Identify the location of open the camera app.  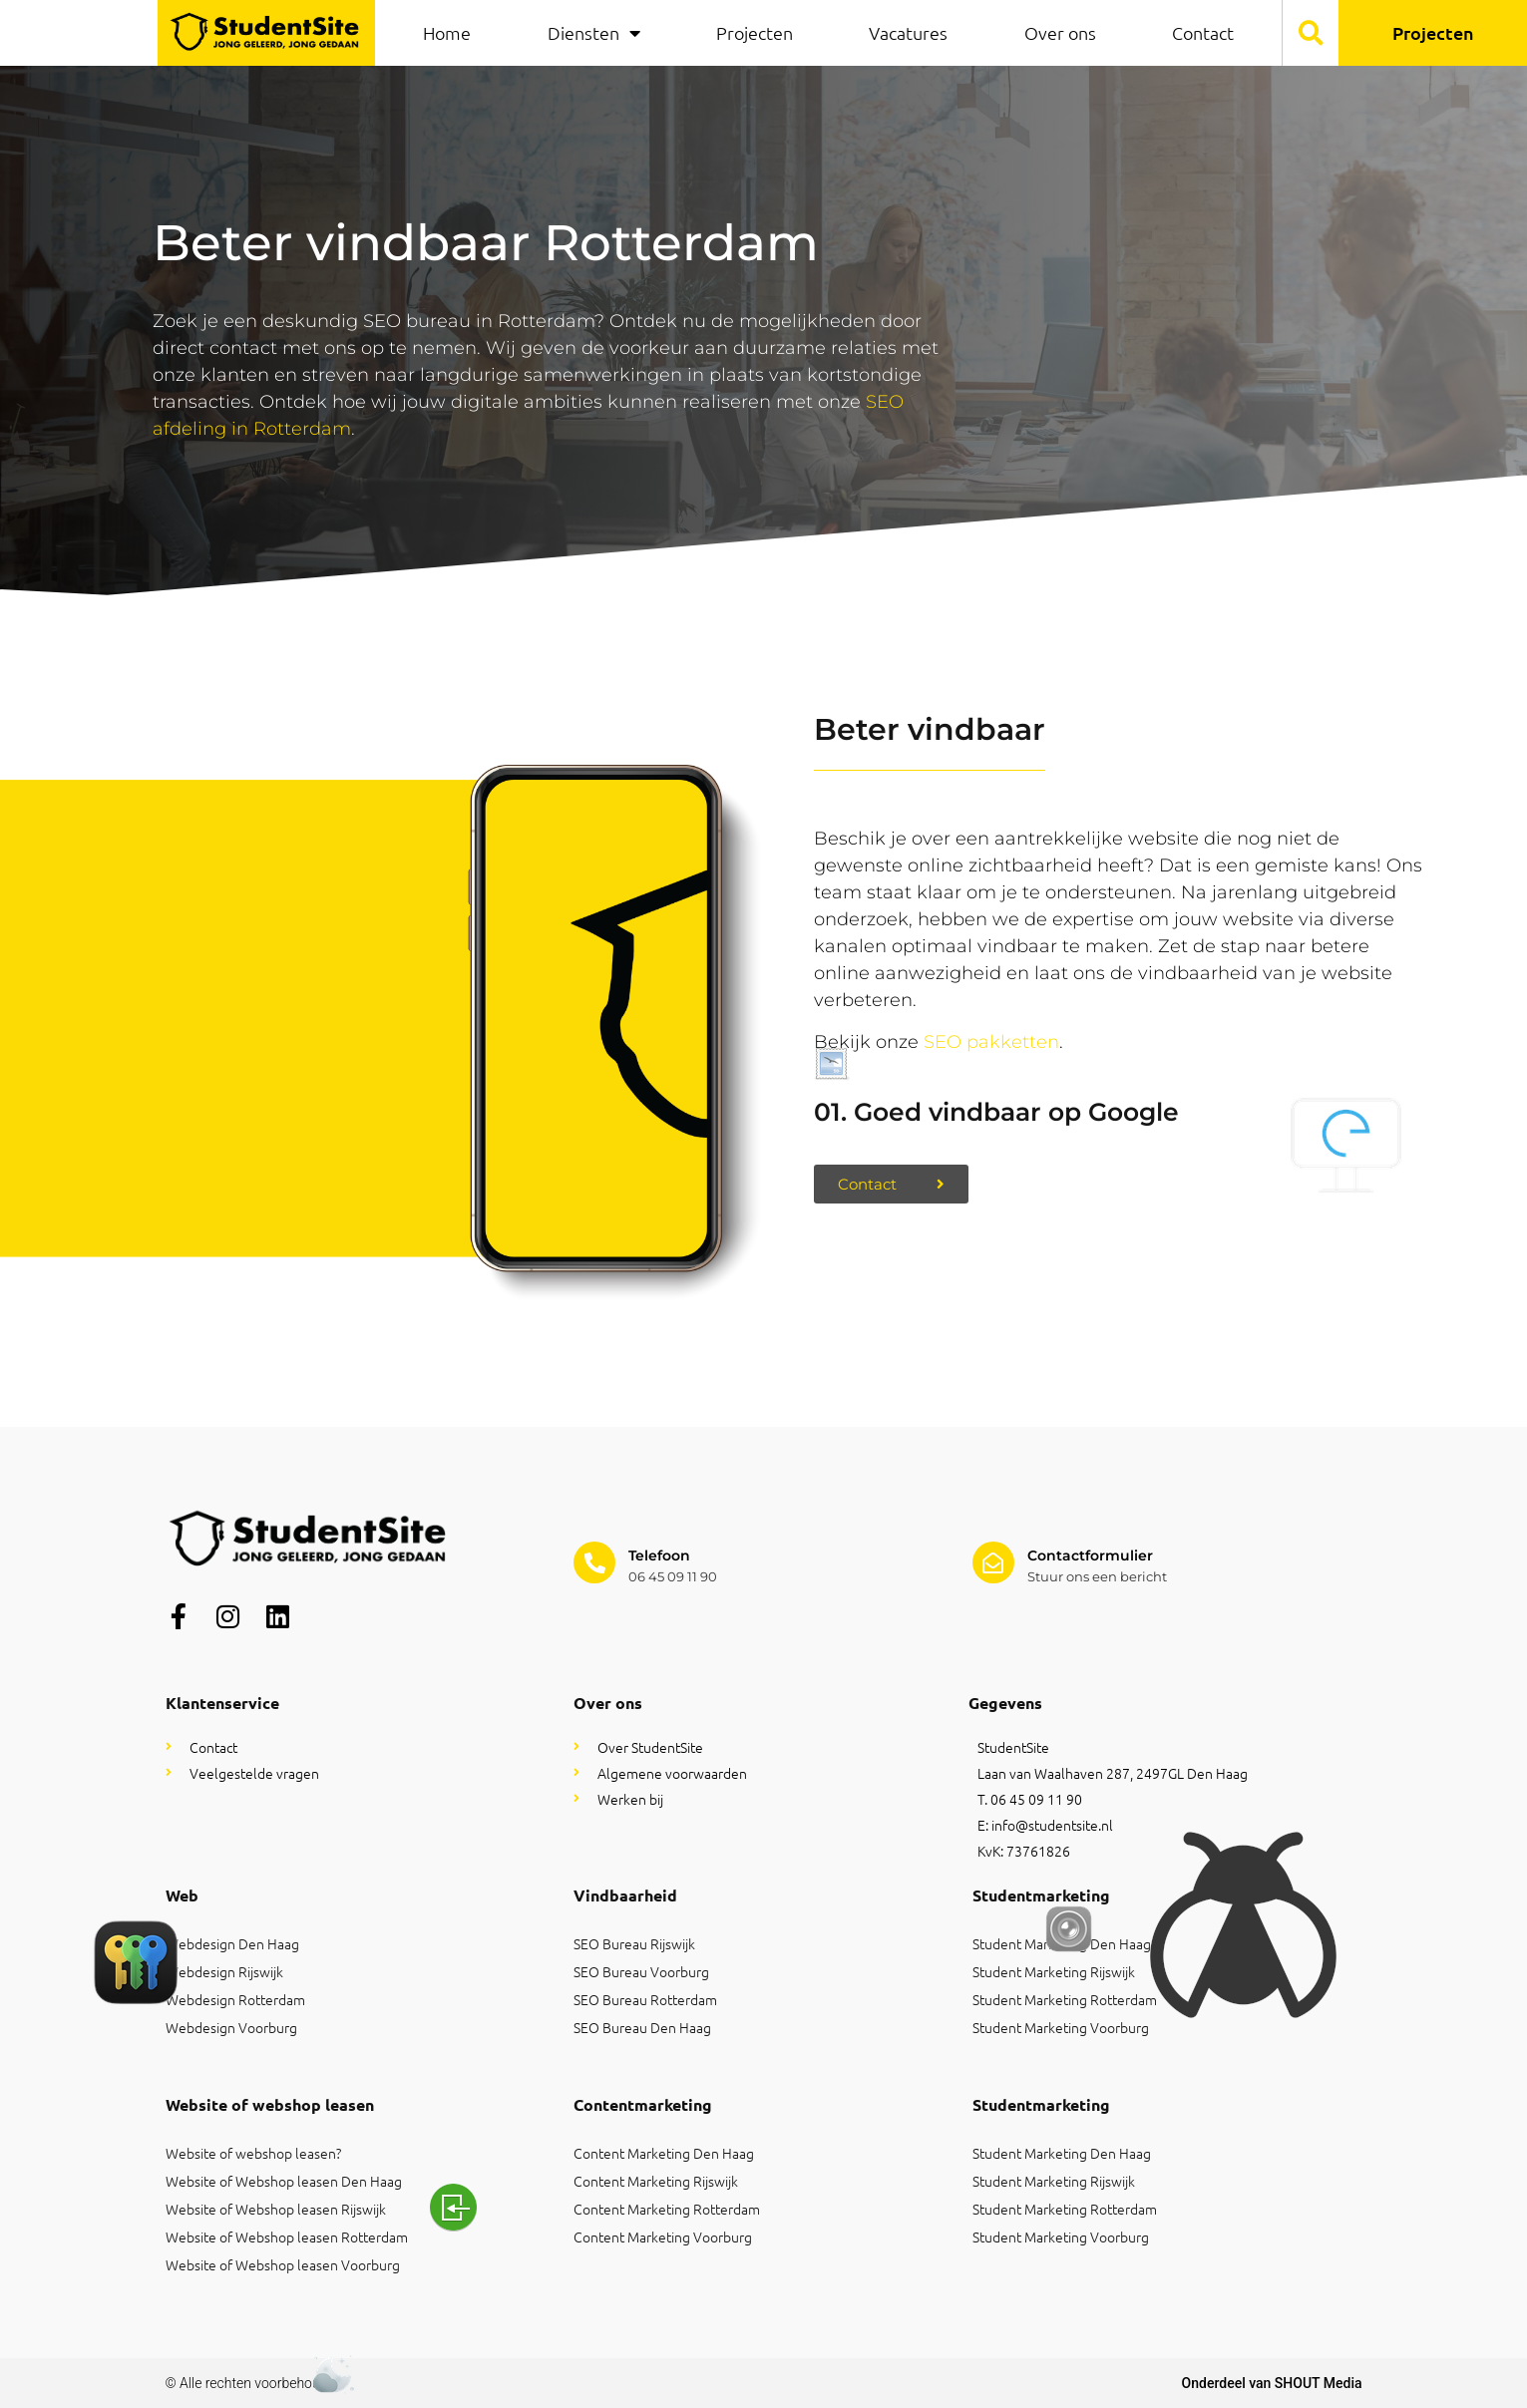
(1068, 1928).